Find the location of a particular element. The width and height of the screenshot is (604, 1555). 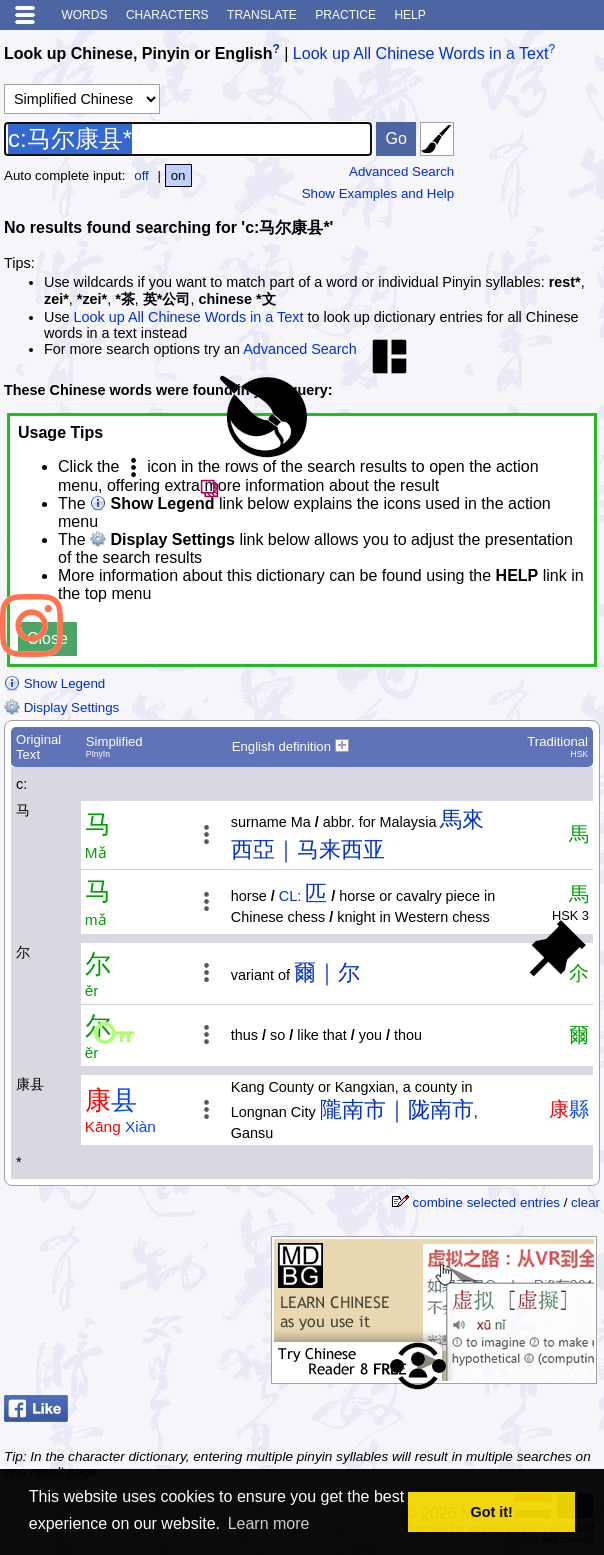

pin an item to keep it visible is located at coordinates (555, 950).